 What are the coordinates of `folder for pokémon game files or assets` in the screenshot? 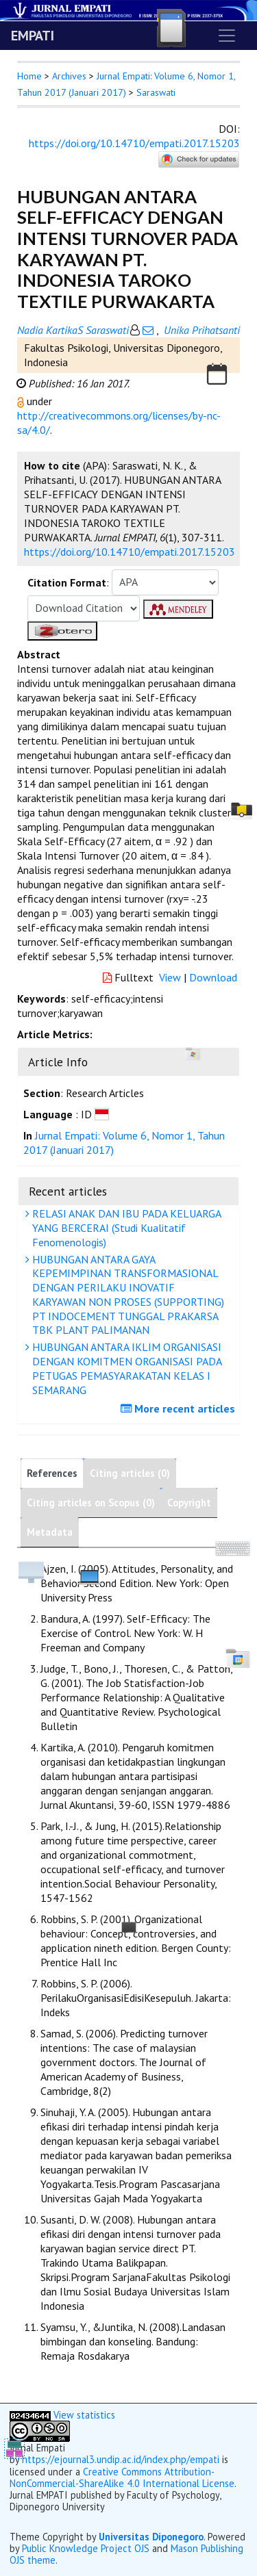 It's located at (241, 811).